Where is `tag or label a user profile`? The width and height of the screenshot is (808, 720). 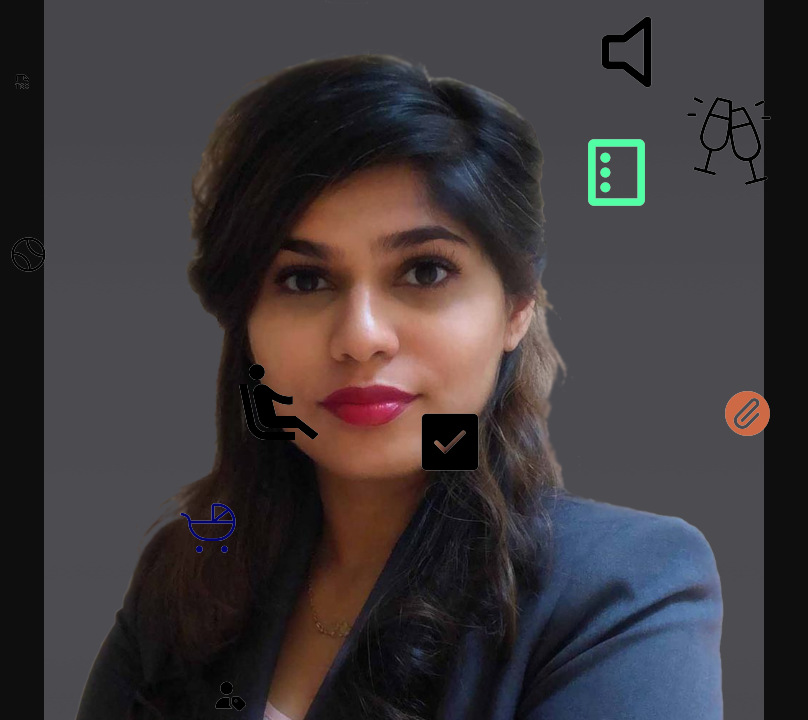 tag or label a user profile is located at coordinates (230, 695).